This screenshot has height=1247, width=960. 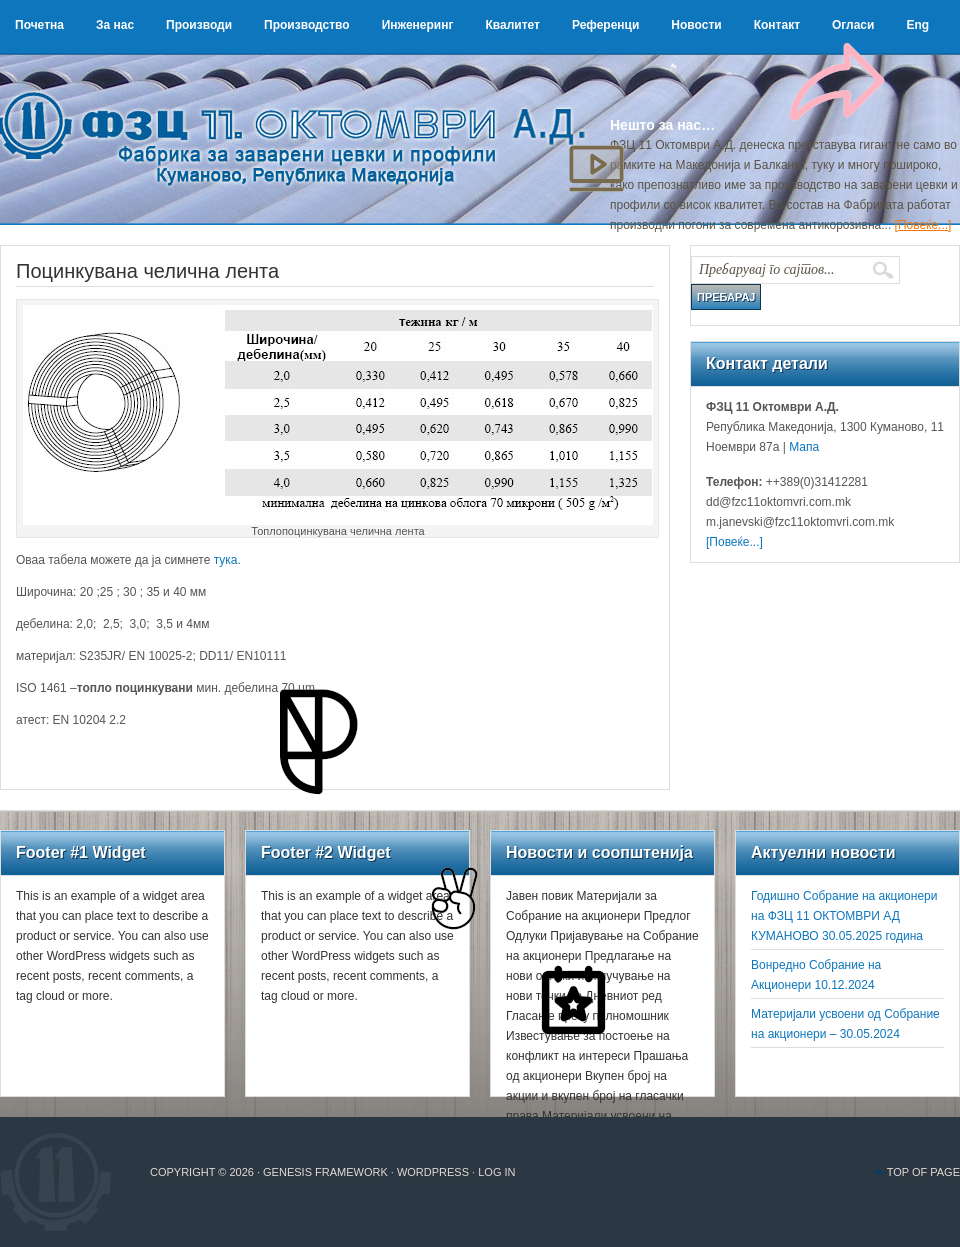 What do you see at coordinates (453, 898) in the screenshot?
I see `send a peace sign reaction or emoji` at bounding box center [453, 898].